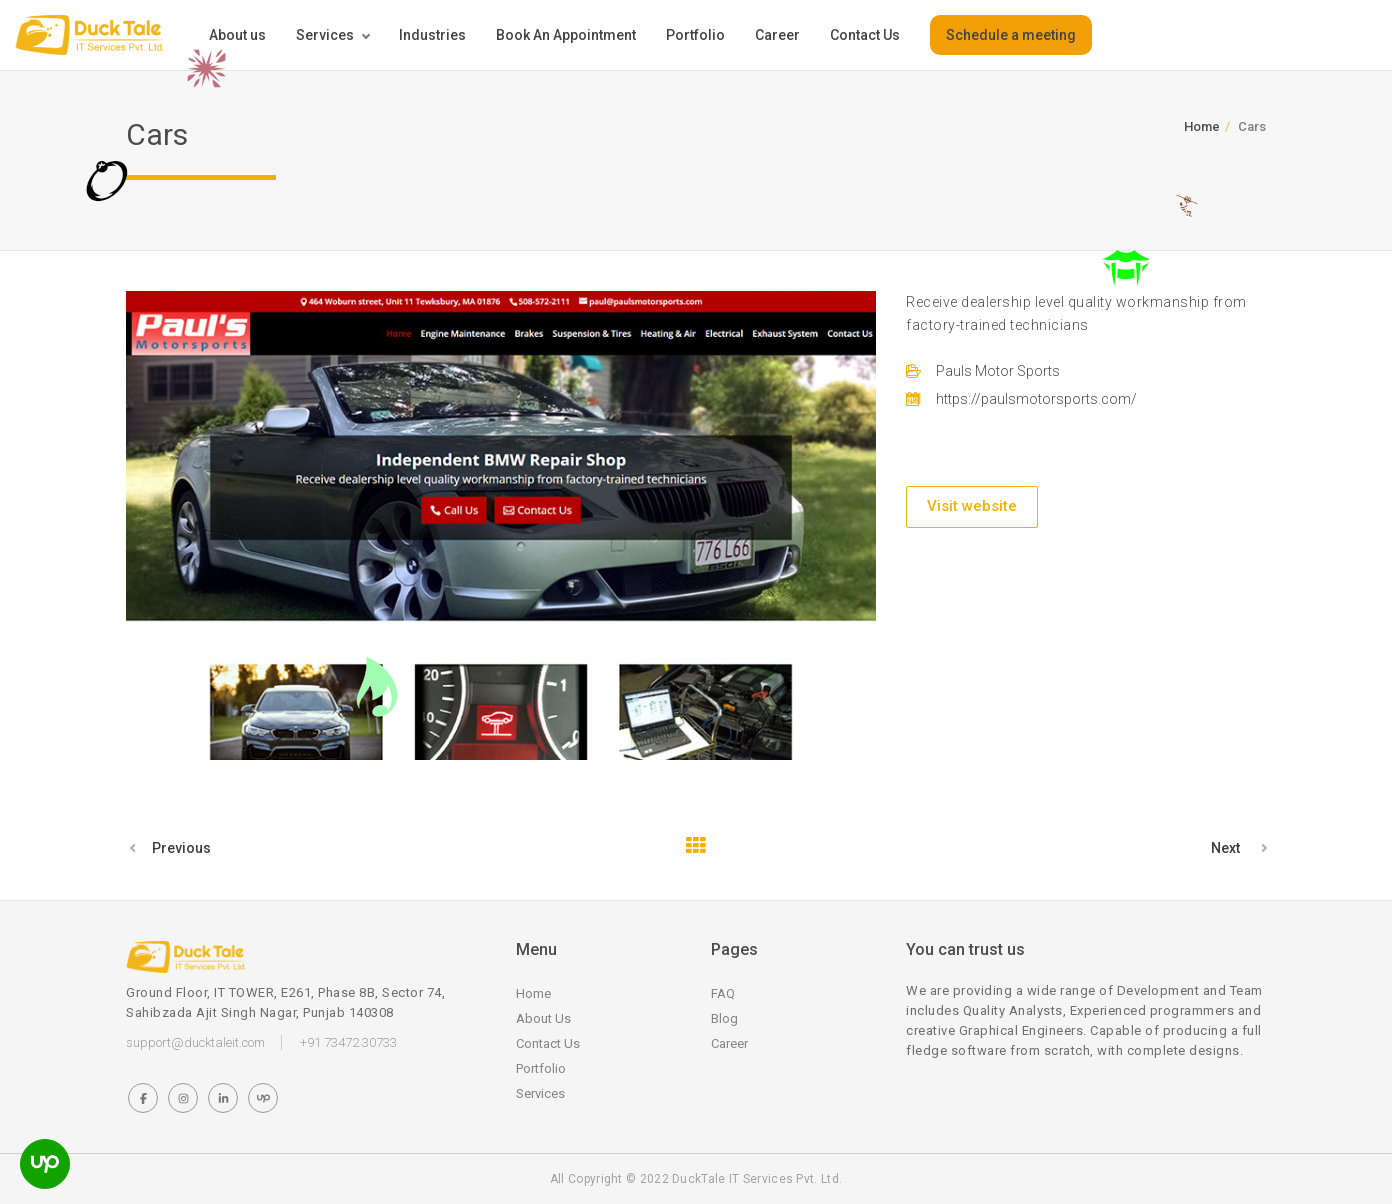 The height and width of the screenshot is (1204, 1392). I want to click on refresh or sync starred items, so click(107, 181).